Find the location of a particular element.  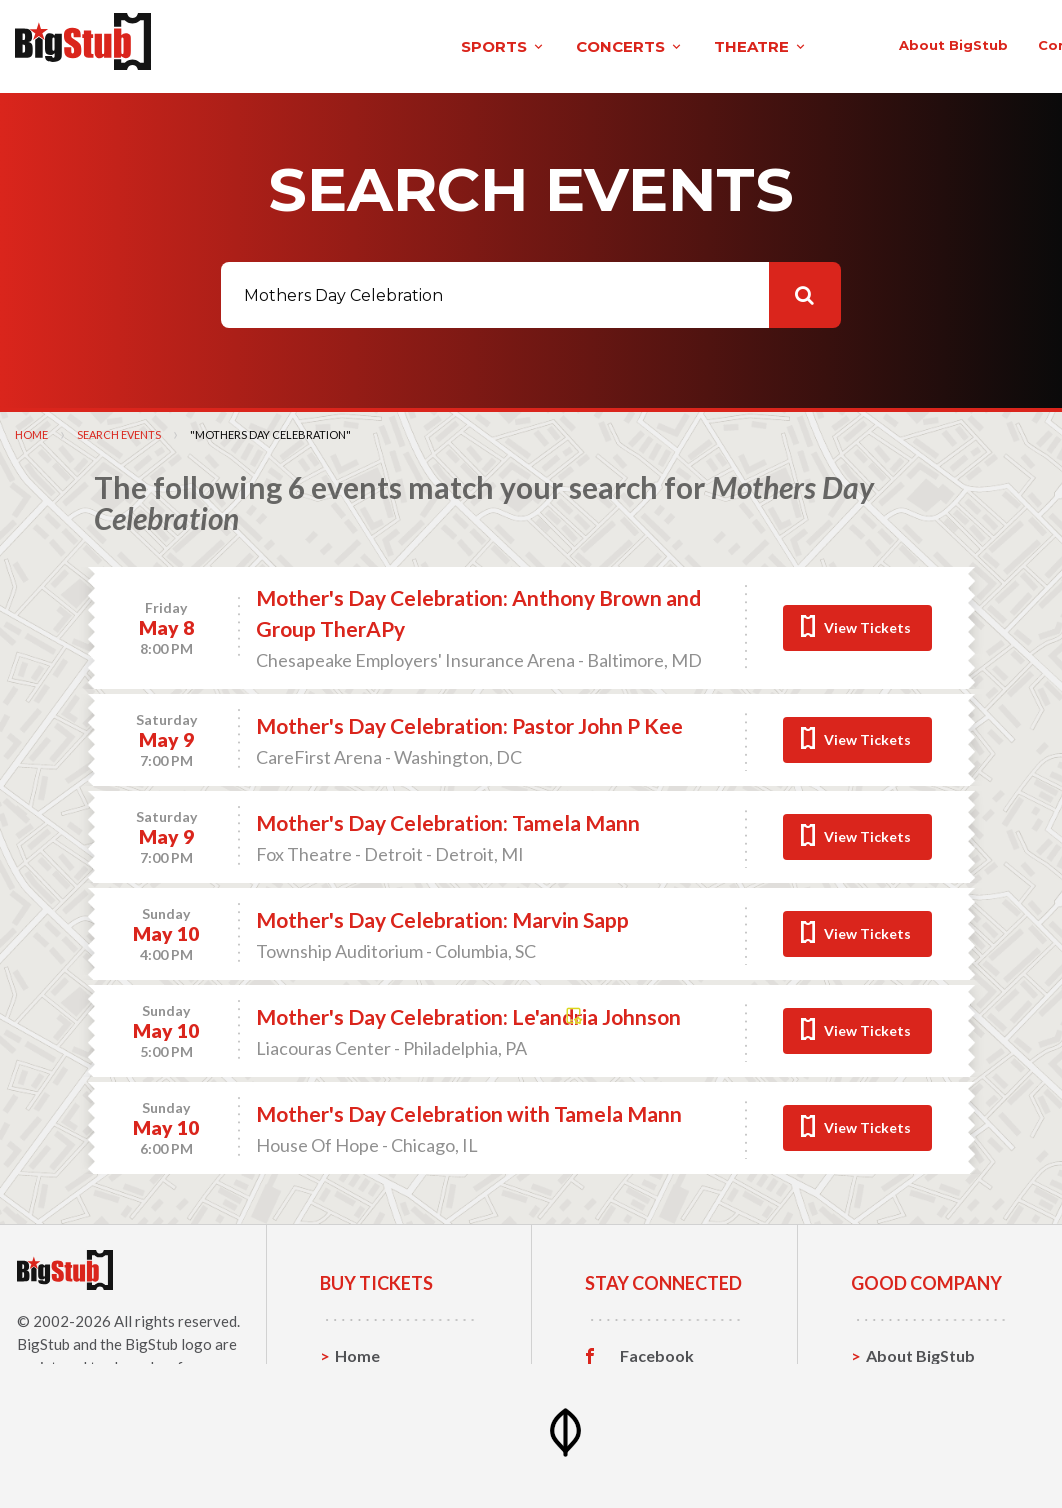

mark this iPad as a favorite device is located at coordinates (573, 1015).